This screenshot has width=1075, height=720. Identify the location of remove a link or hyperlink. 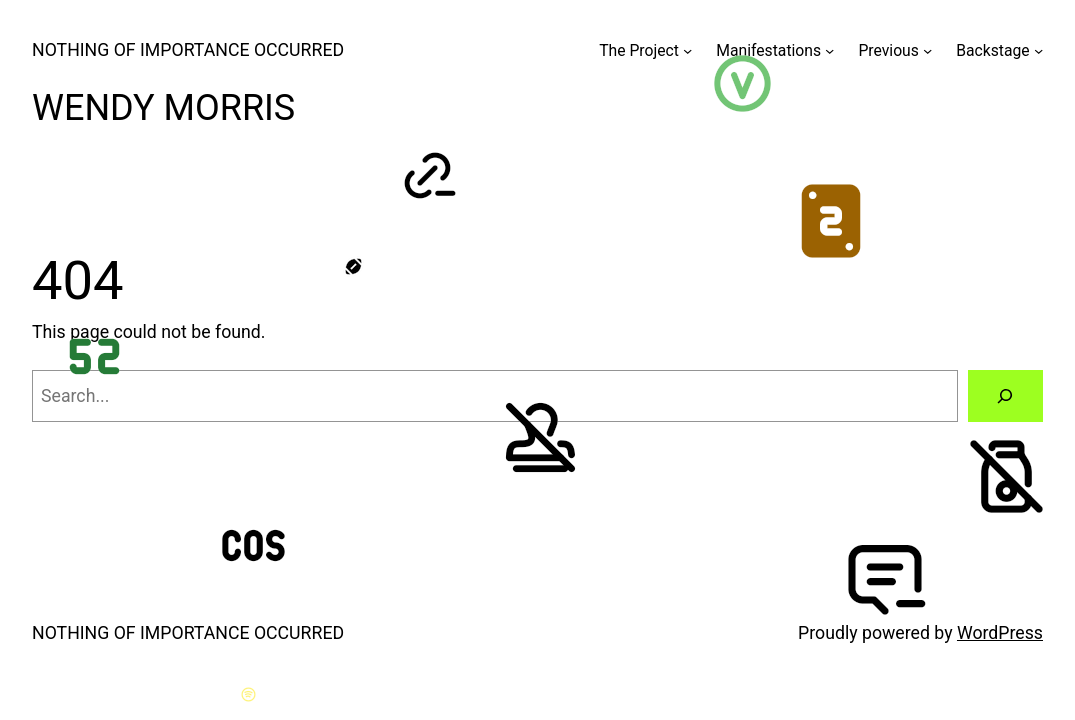
(427, 175).